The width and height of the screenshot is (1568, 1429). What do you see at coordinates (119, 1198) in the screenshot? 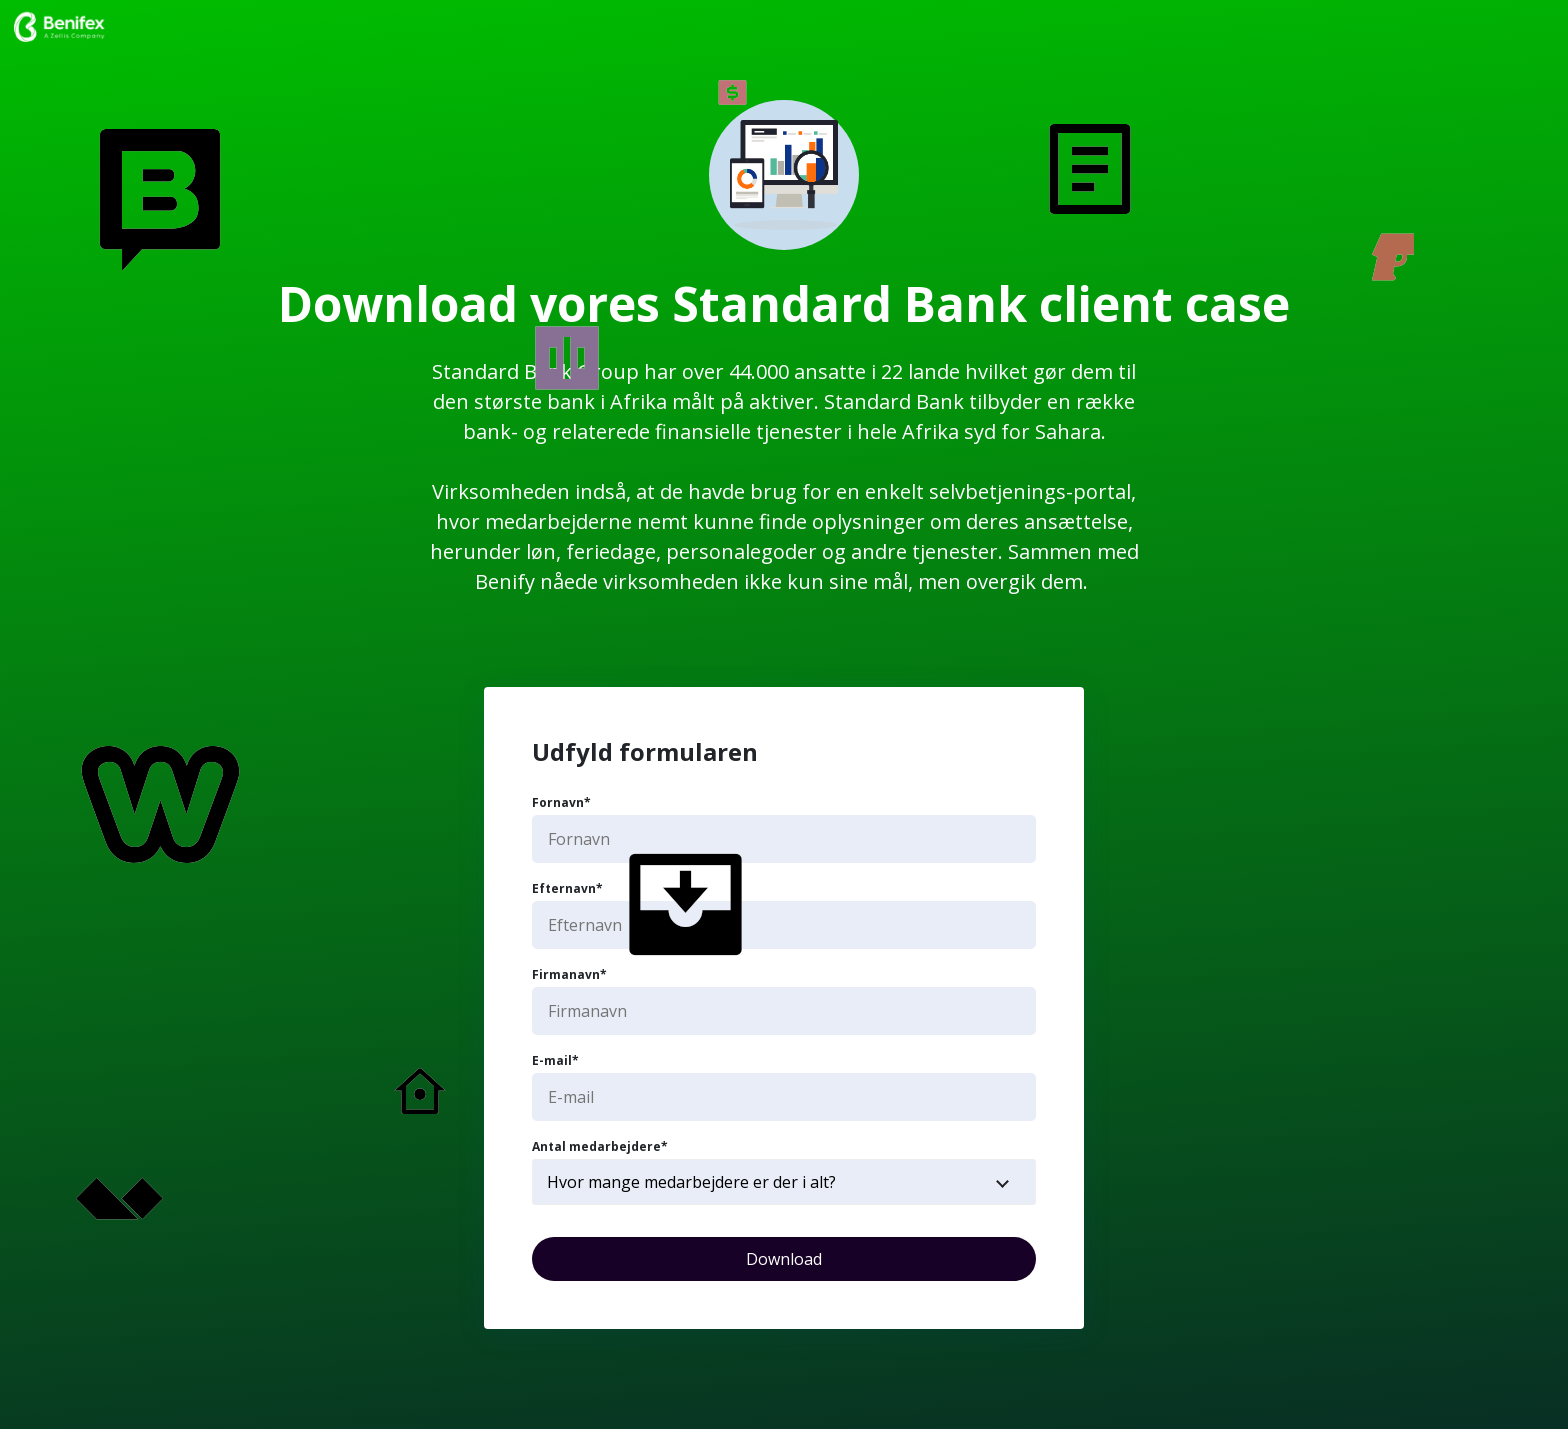
I see `Alpine.js framework logo` at bounding box center [119, 1198].